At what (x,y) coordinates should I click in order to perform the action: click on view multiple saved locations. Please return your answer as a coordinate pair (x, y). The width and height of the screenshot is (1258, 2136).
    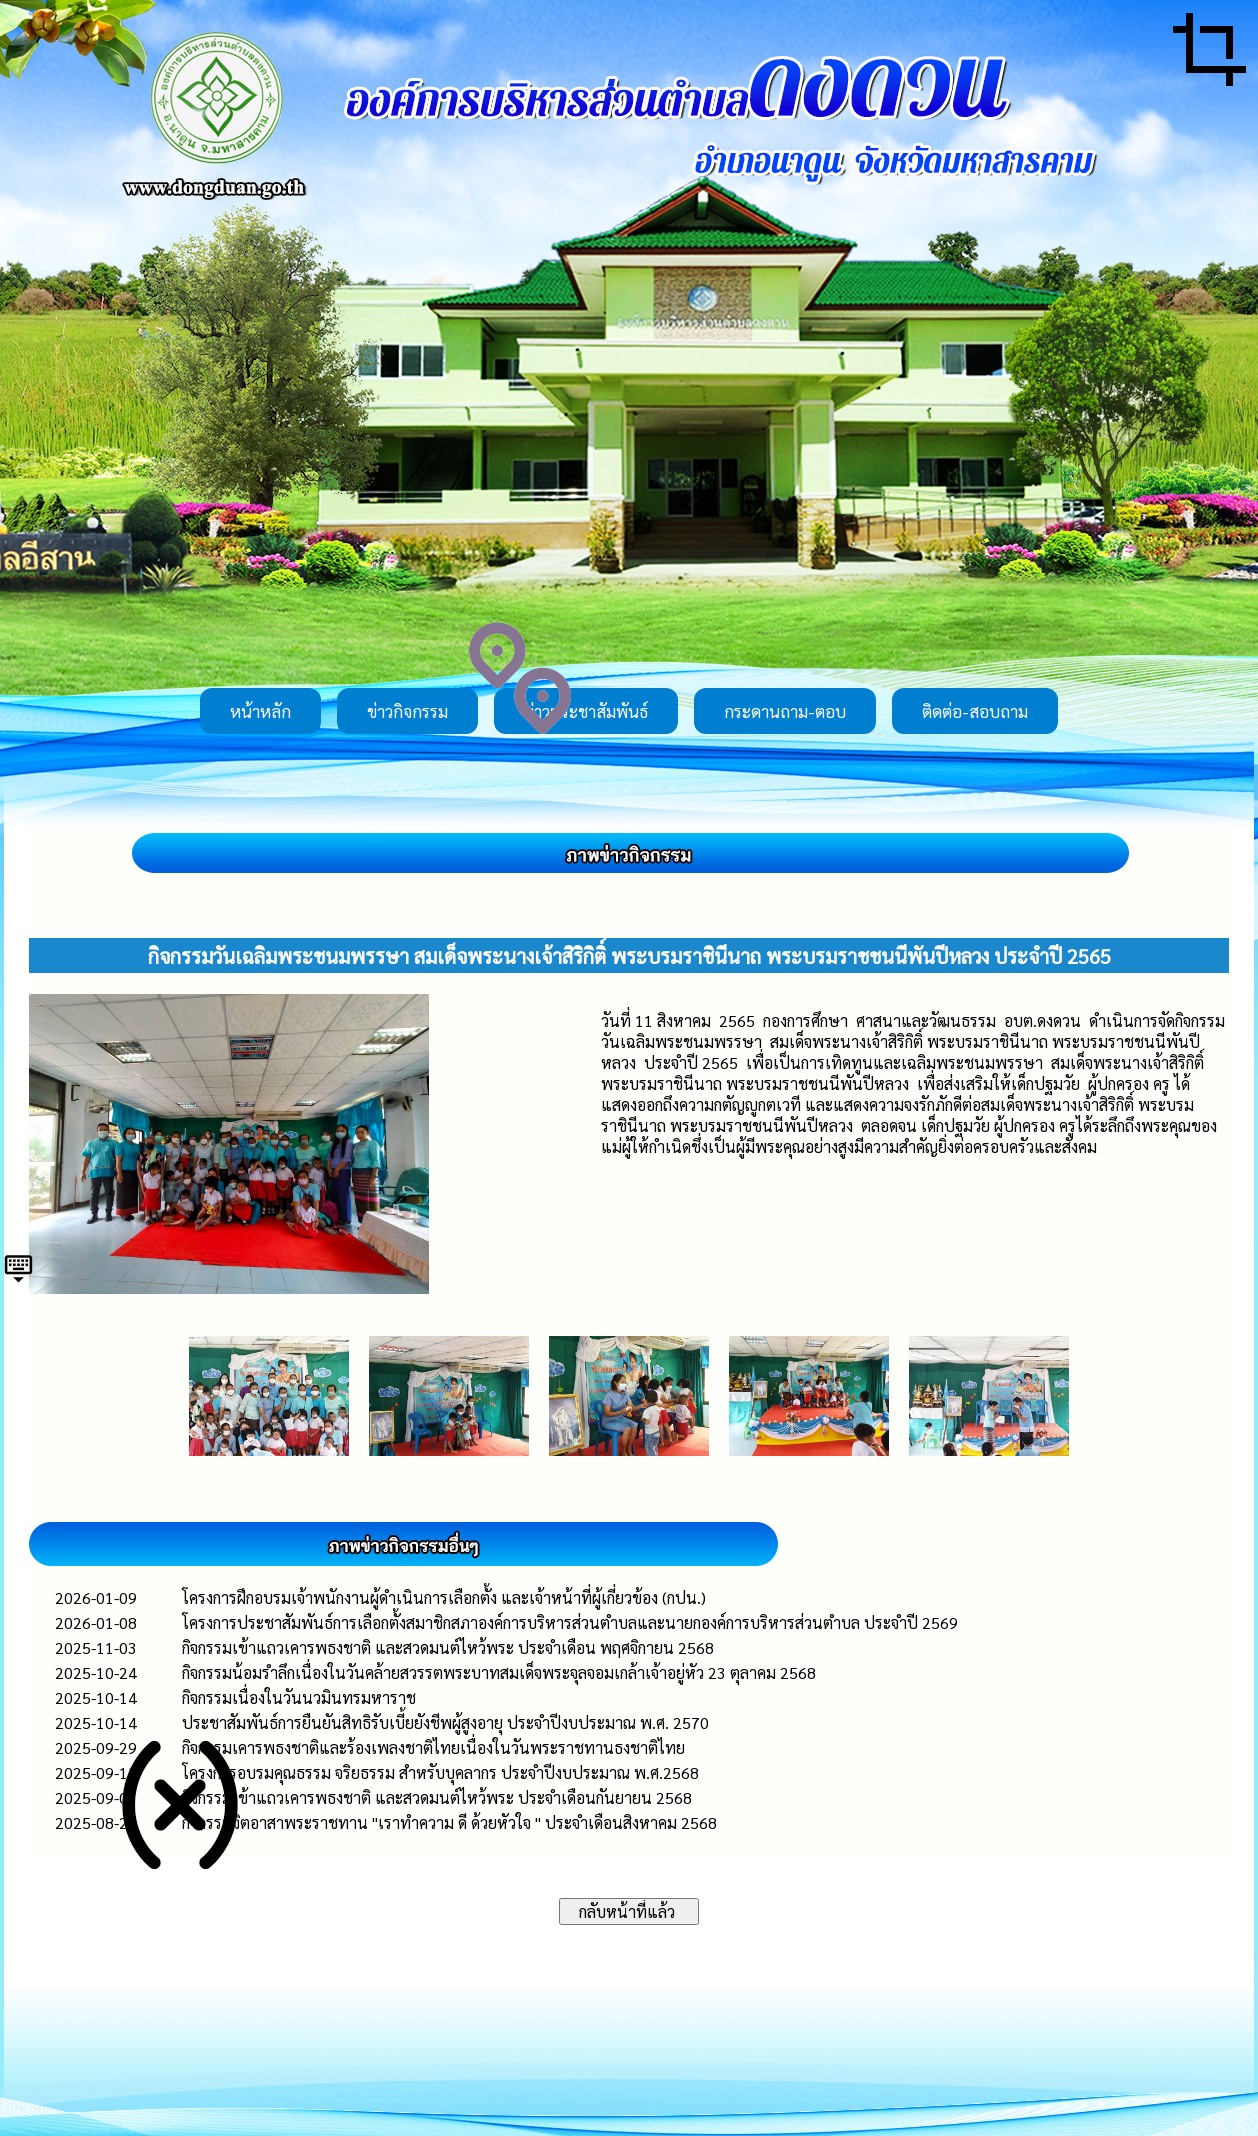
    Looking at the image, I should click on (520, 679).